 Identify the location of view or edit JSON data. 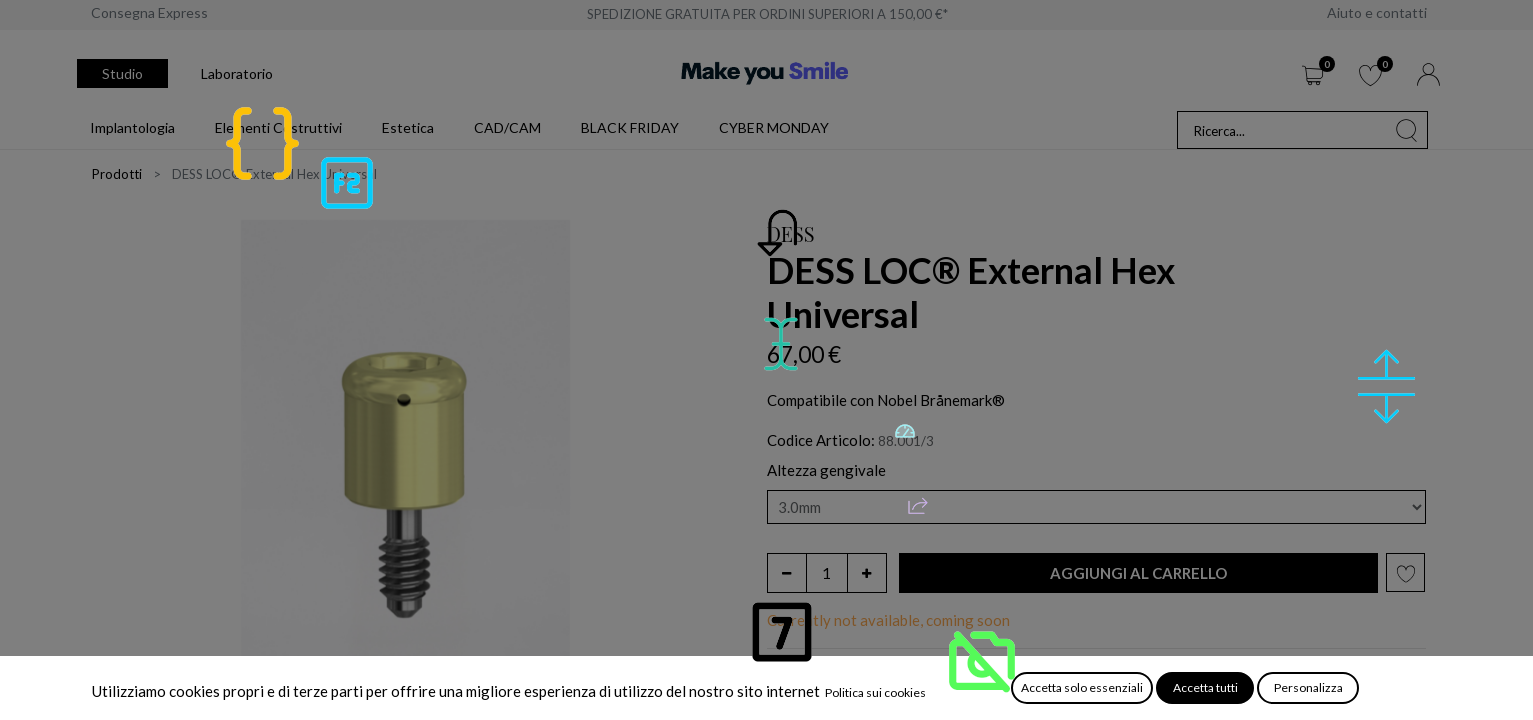
(262, 143).